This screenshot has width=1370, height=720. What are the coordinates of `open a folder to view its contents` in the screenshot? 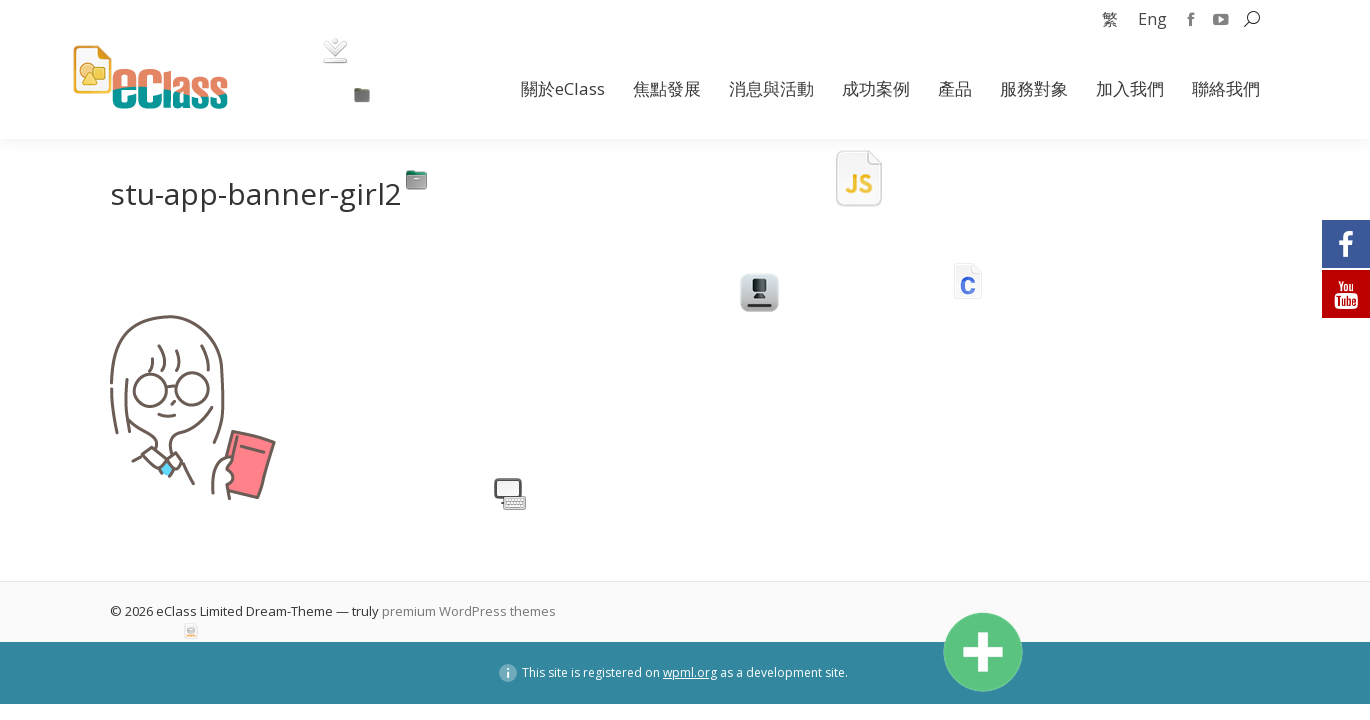 It's located at (362, 95).